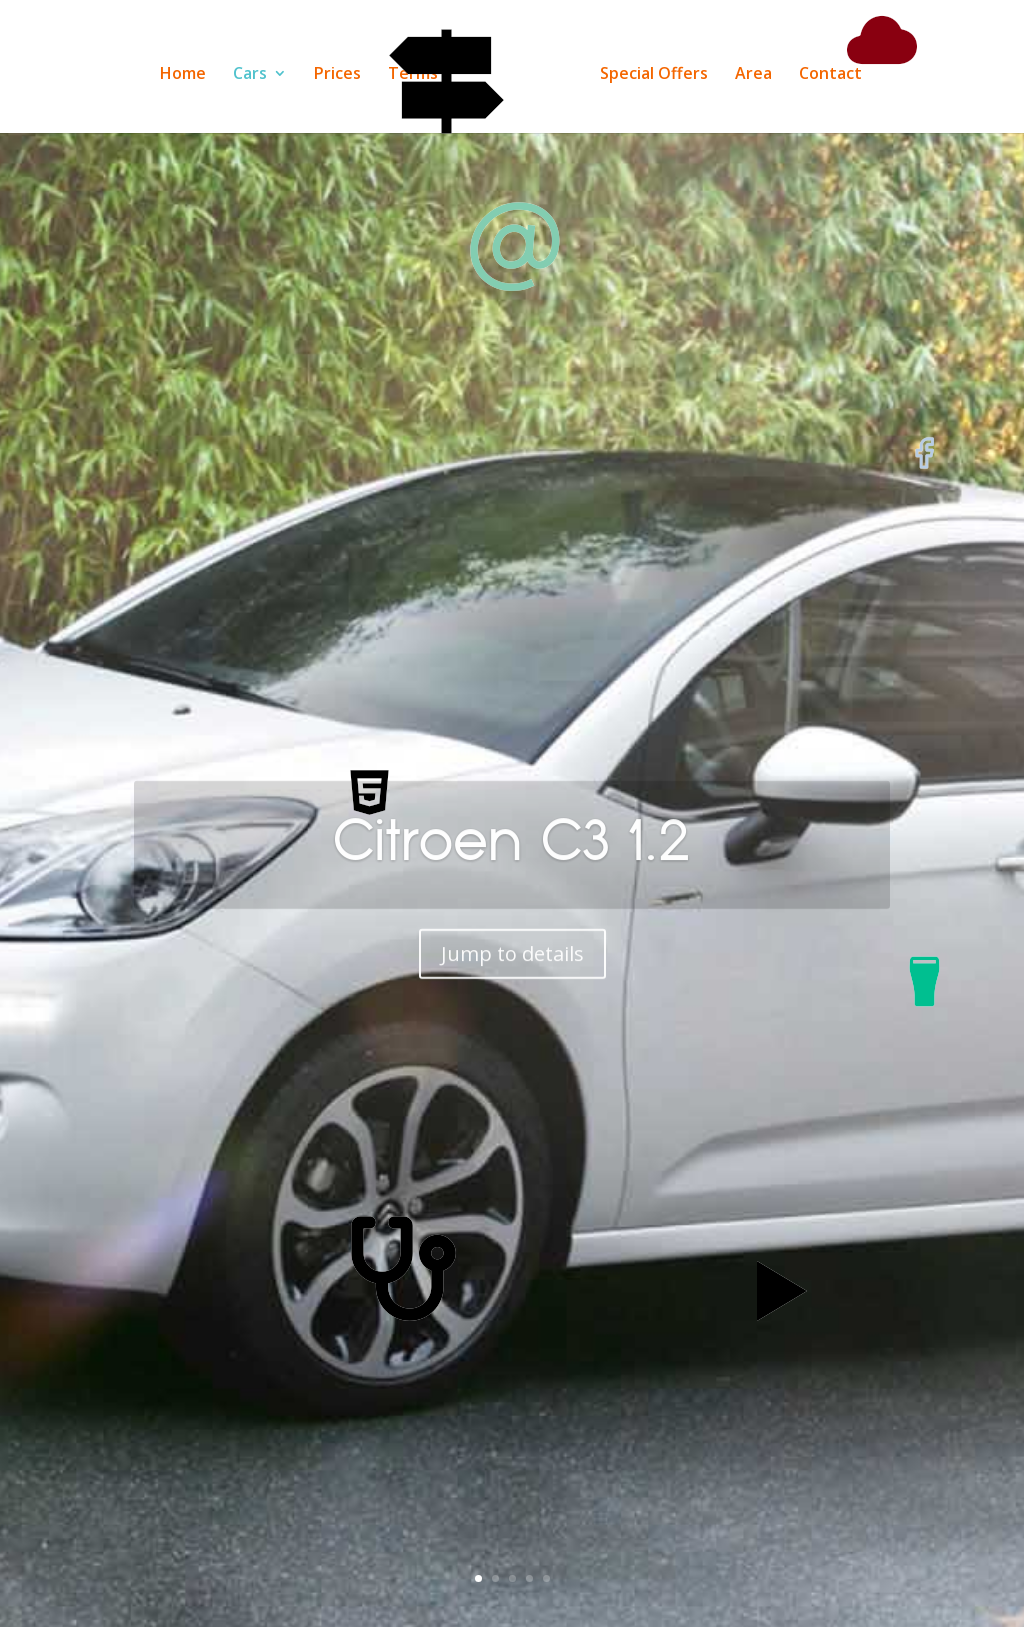 Image resolution: width=1024 pixels, height=1634 pixels. Describe the element at coordinates (924, 981) in the screenshot. I see `view nearby bars or pubs` at that location.